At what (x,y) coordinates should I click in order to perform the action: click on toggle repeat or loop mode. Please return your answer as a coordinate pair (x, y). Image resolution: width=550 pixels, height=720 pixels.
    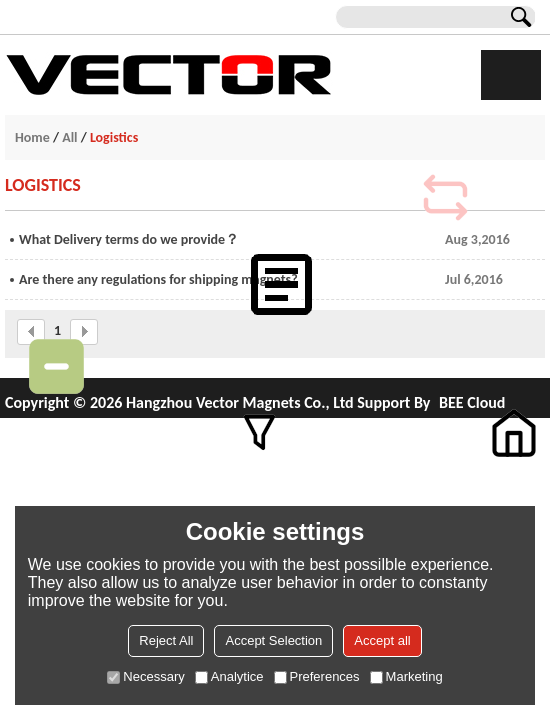
    Looking at the image, I should click on (445, 197).